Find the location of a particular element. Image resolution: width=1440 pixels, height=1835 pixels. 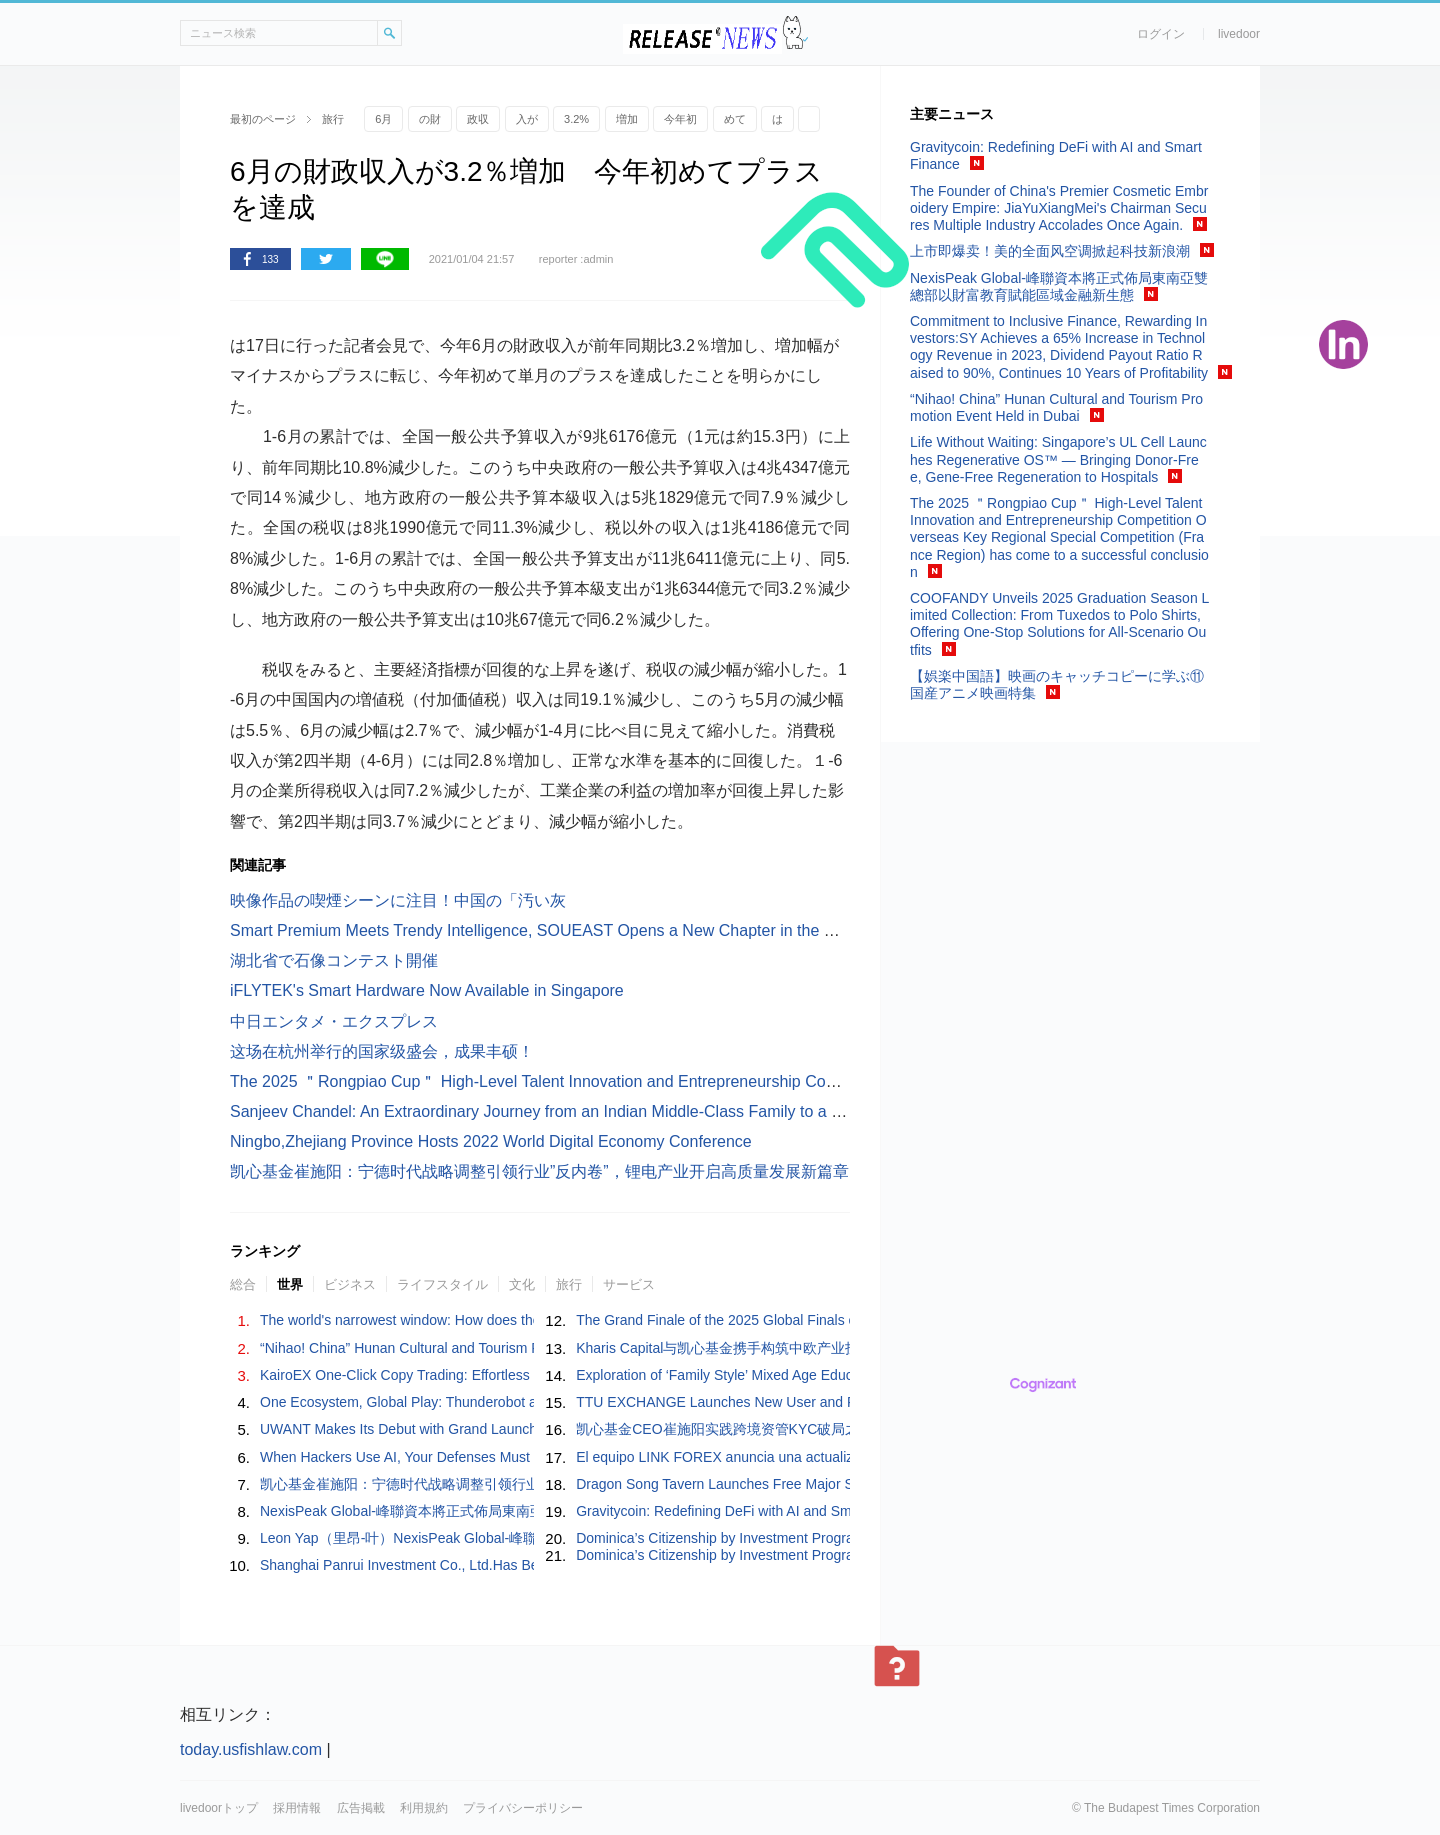

link to Cognizant services or website is located at coordinates (1043, 1385).